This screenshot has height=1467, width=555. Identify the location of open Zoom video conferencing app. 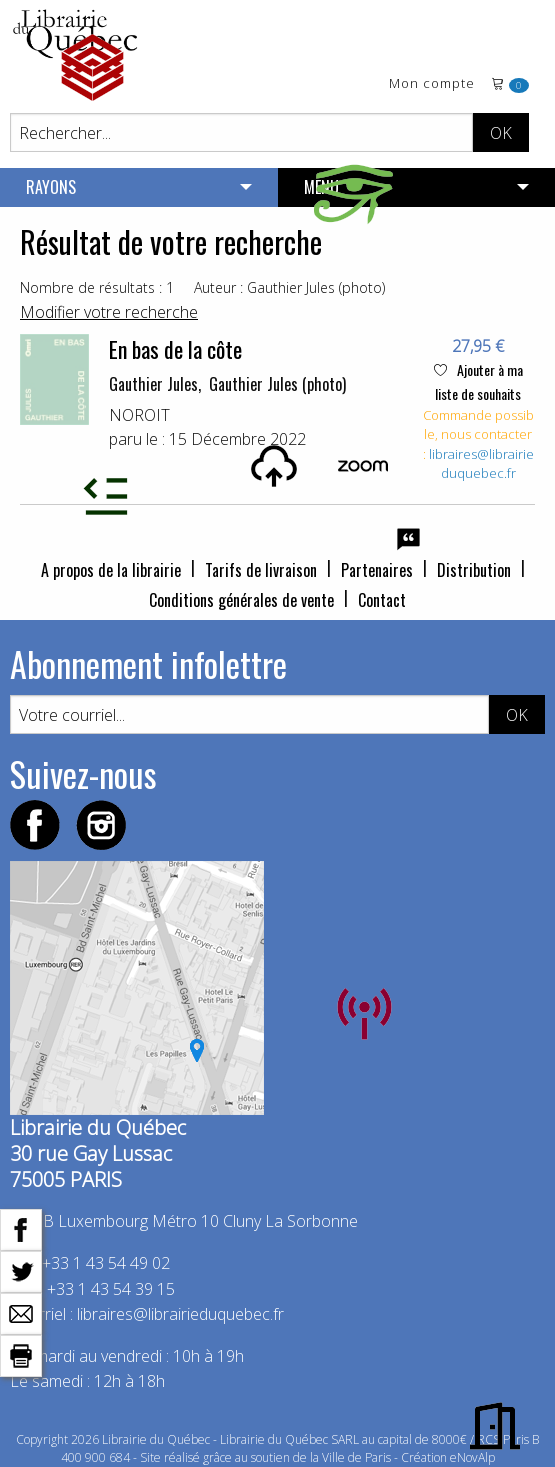
(363, 466).